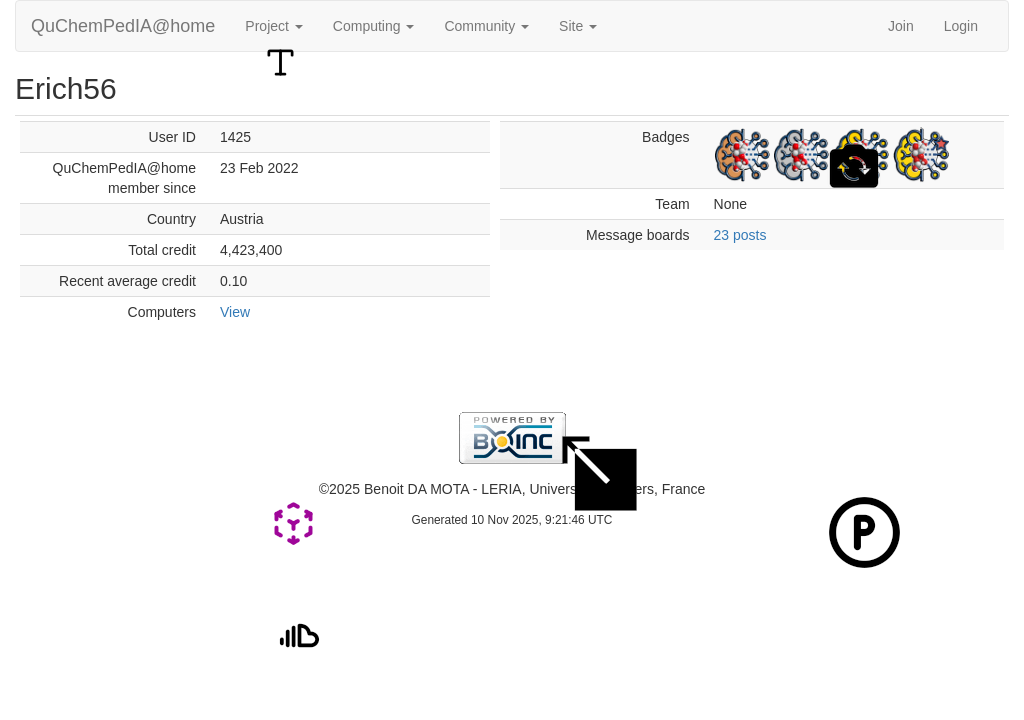 Image resolution: width=1024 pixels, height=720 pixels. Describe the element at coordinates (280, 62) in the screenshot. I see `access text formatting options` at that location.